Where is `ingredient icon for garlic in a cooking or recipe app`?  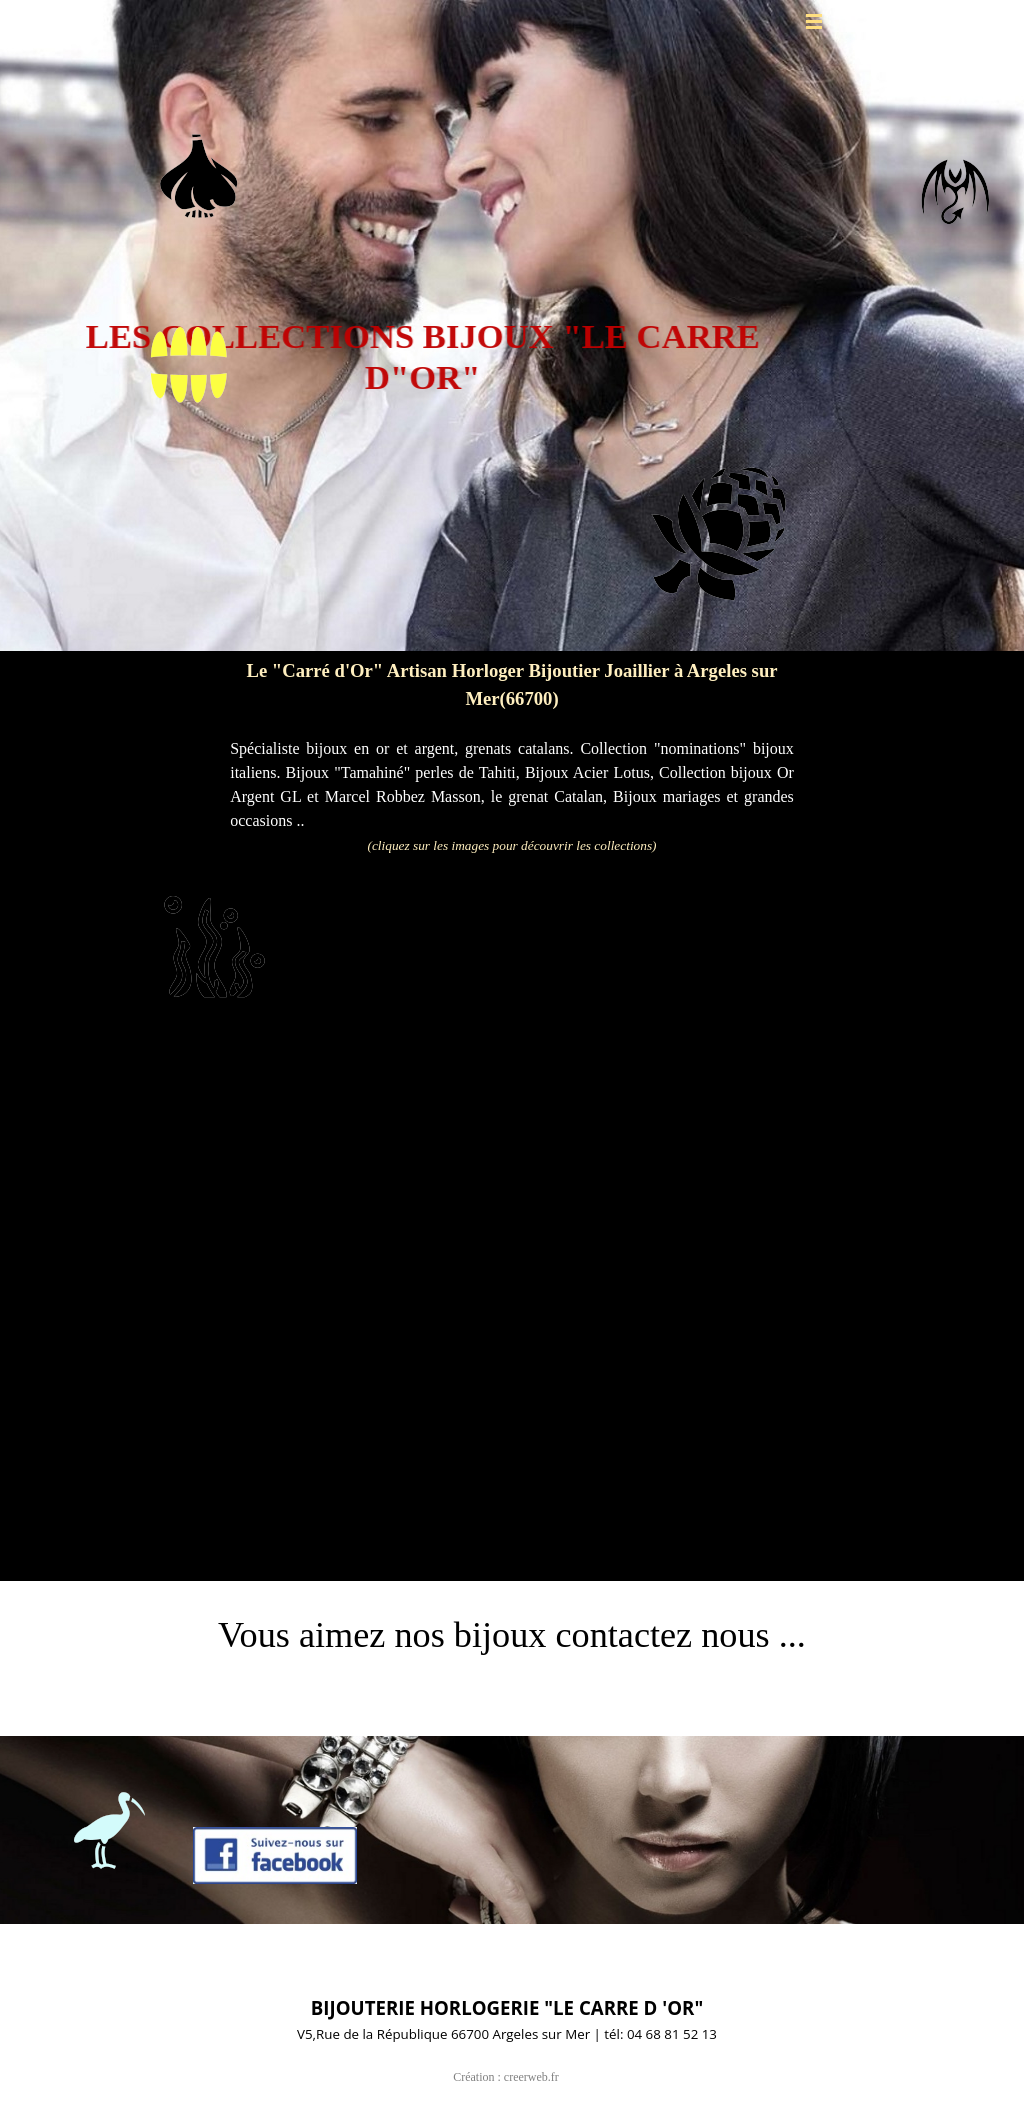
ingredient icon for garlic in a cooking or recipe app is located at coordinates (199, 175).